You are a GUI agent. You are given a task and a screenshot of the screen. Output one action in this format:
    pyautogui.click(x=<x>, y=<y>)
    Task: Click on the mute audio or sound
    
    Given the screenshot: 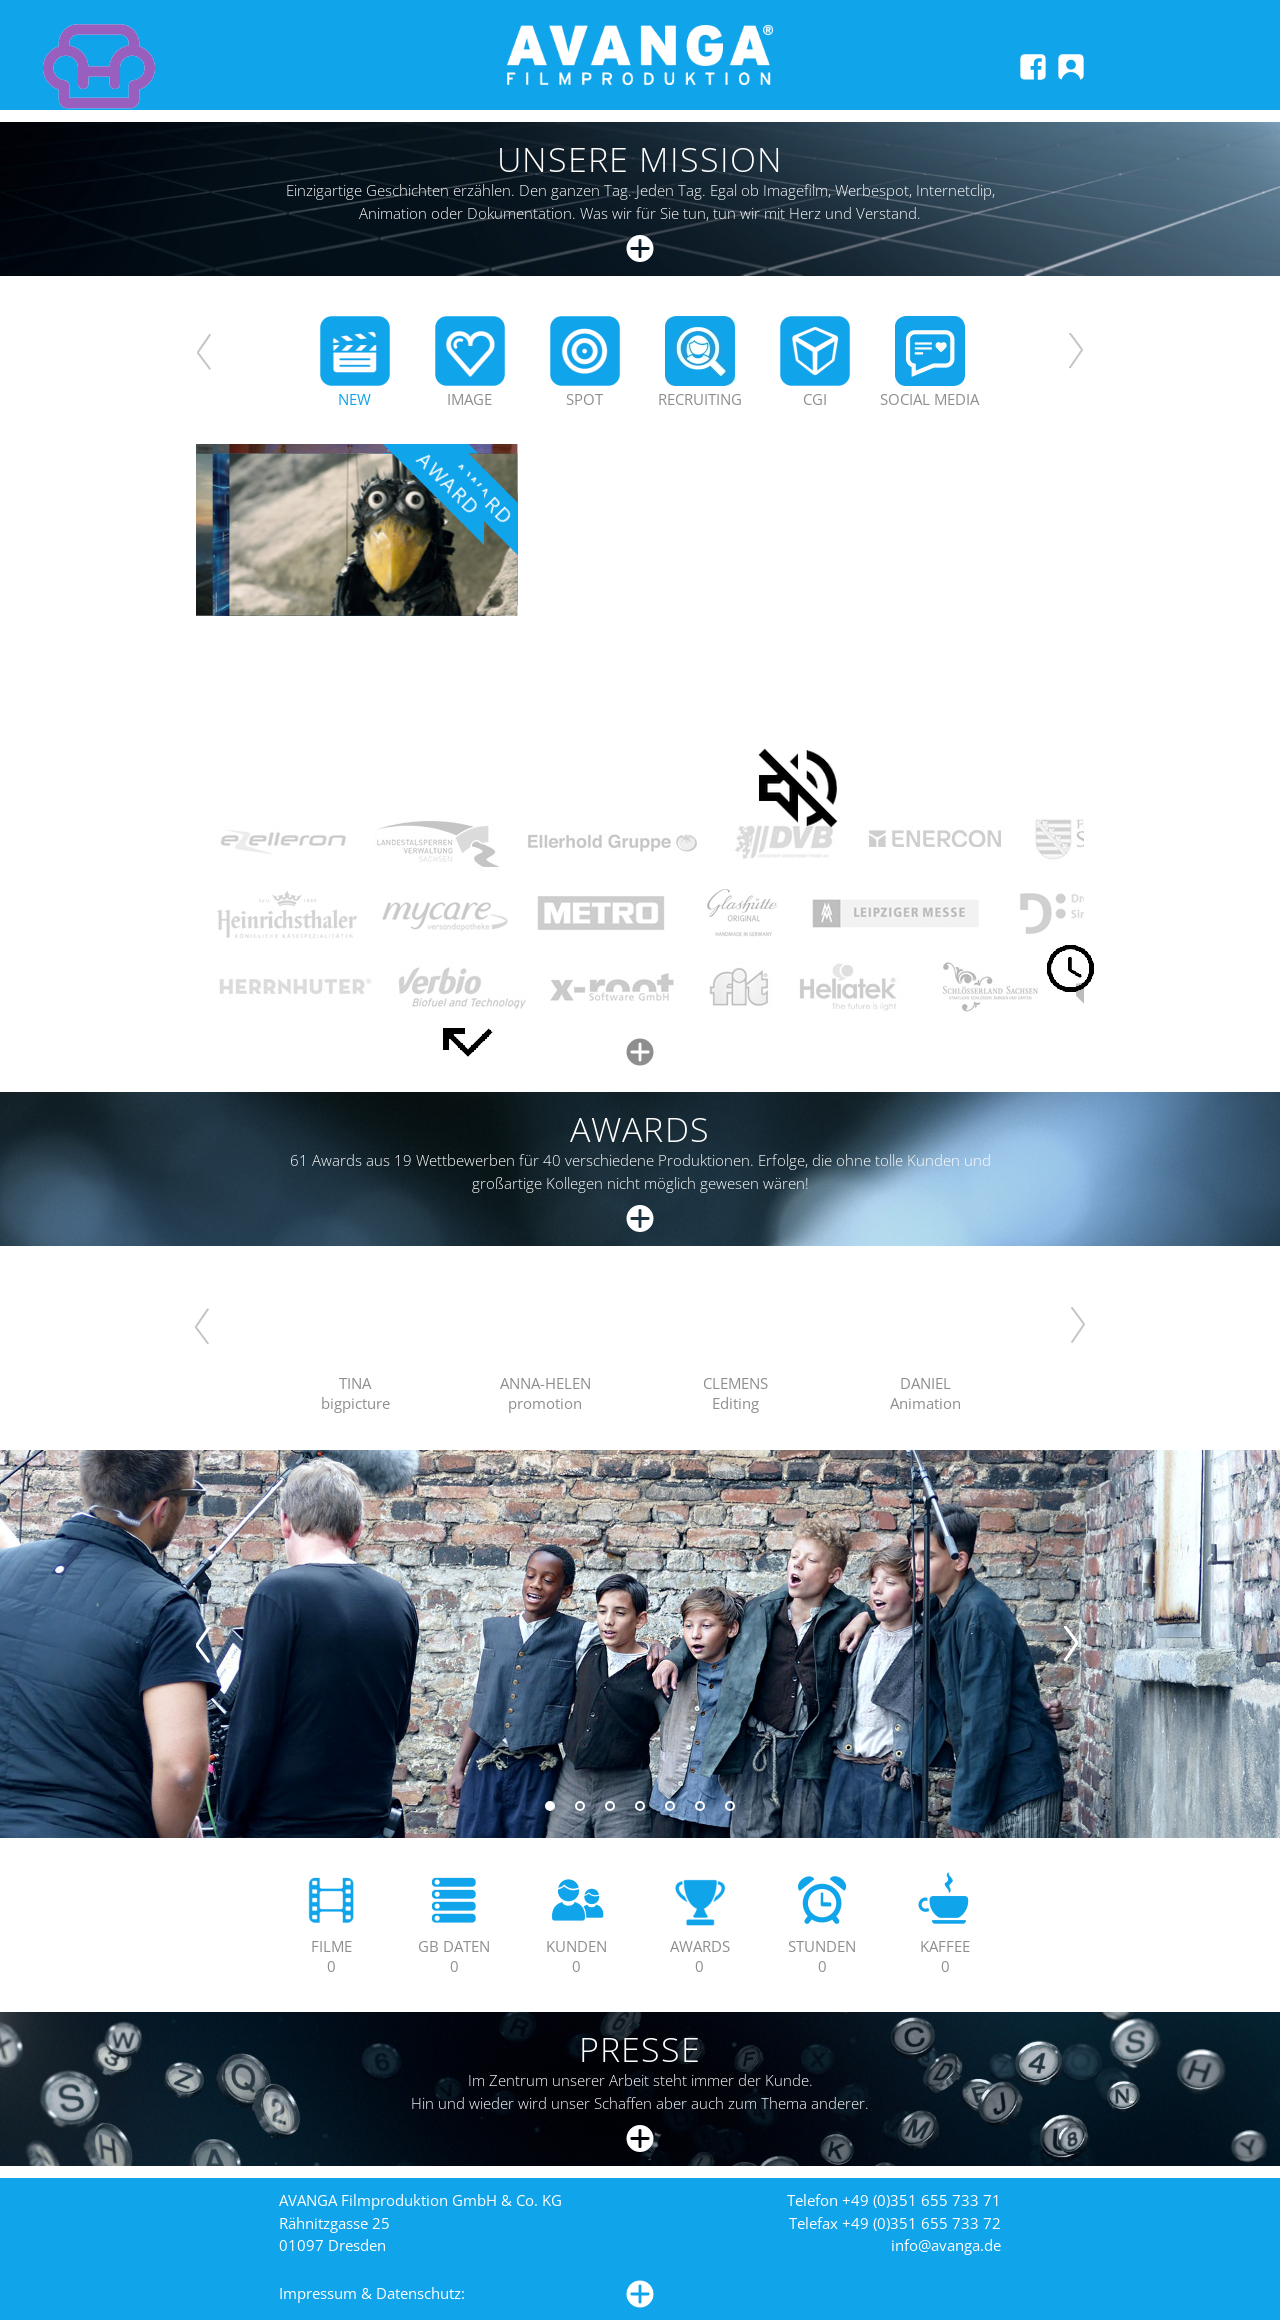 What is the action you would take?
    pyautogui.click(x=798, y=788)
    